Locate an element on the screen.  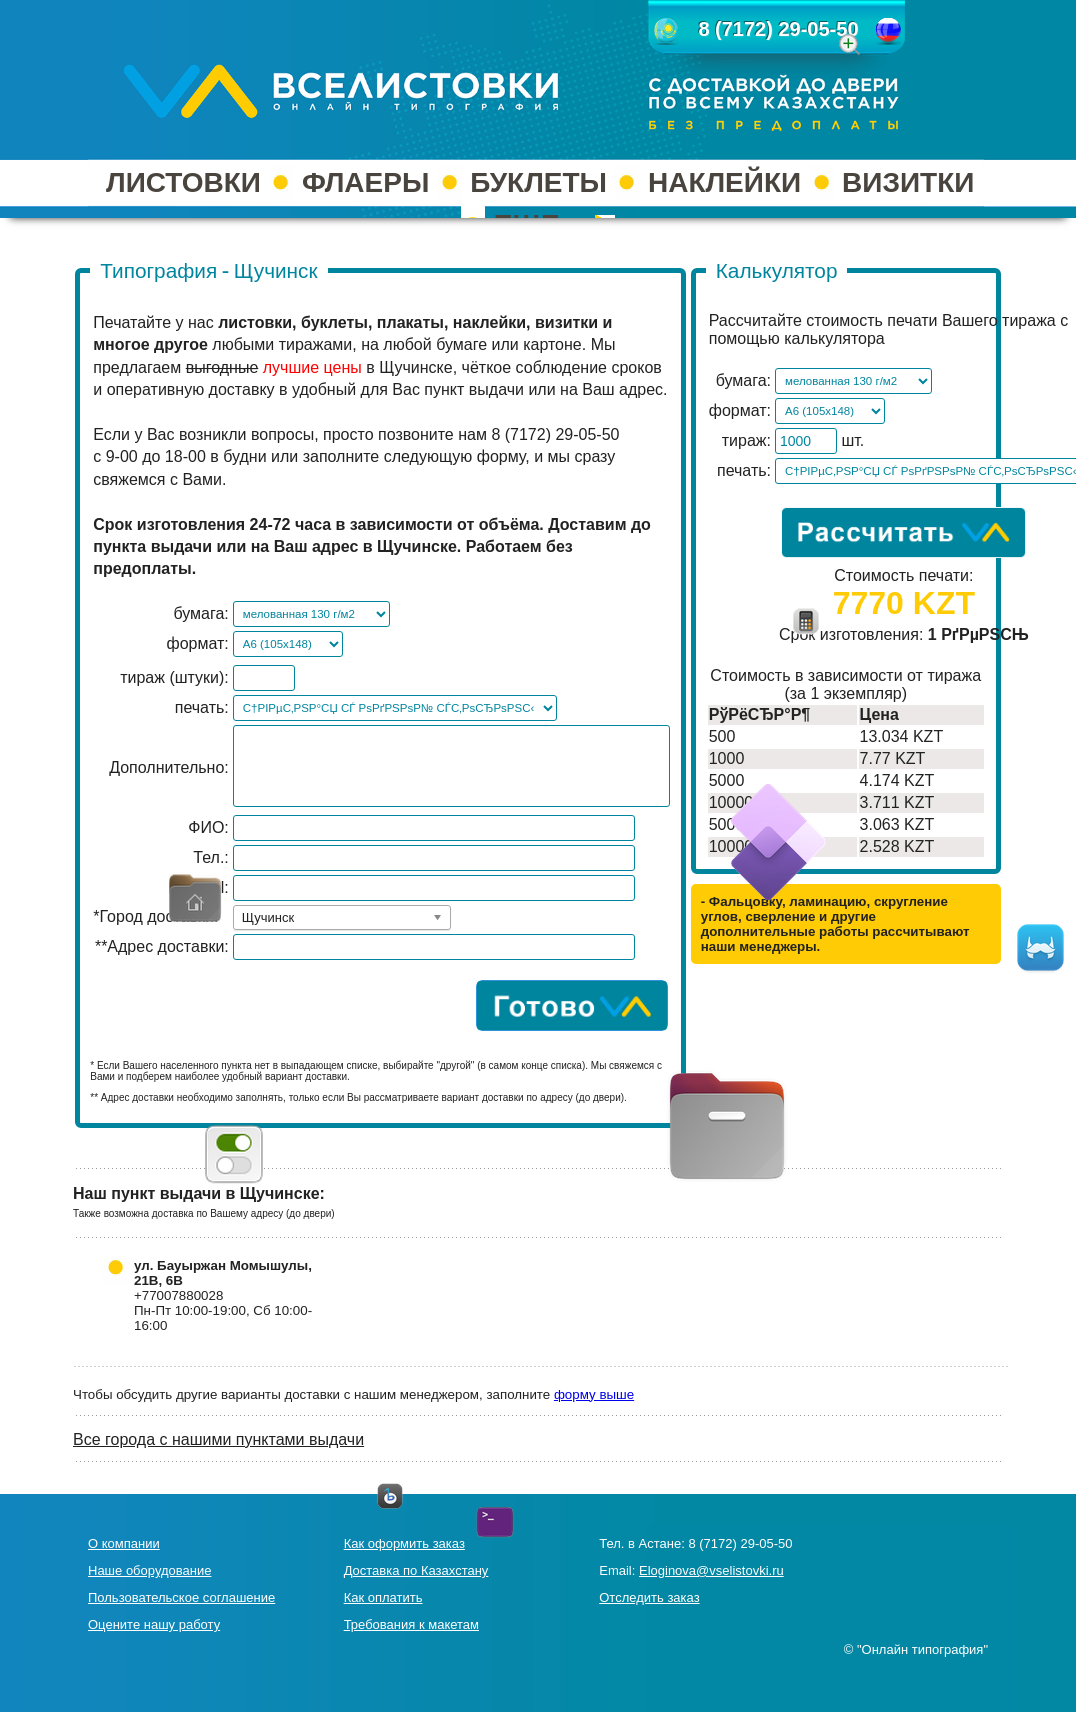
zoom in on the current view is located at coordinates (849, 44).